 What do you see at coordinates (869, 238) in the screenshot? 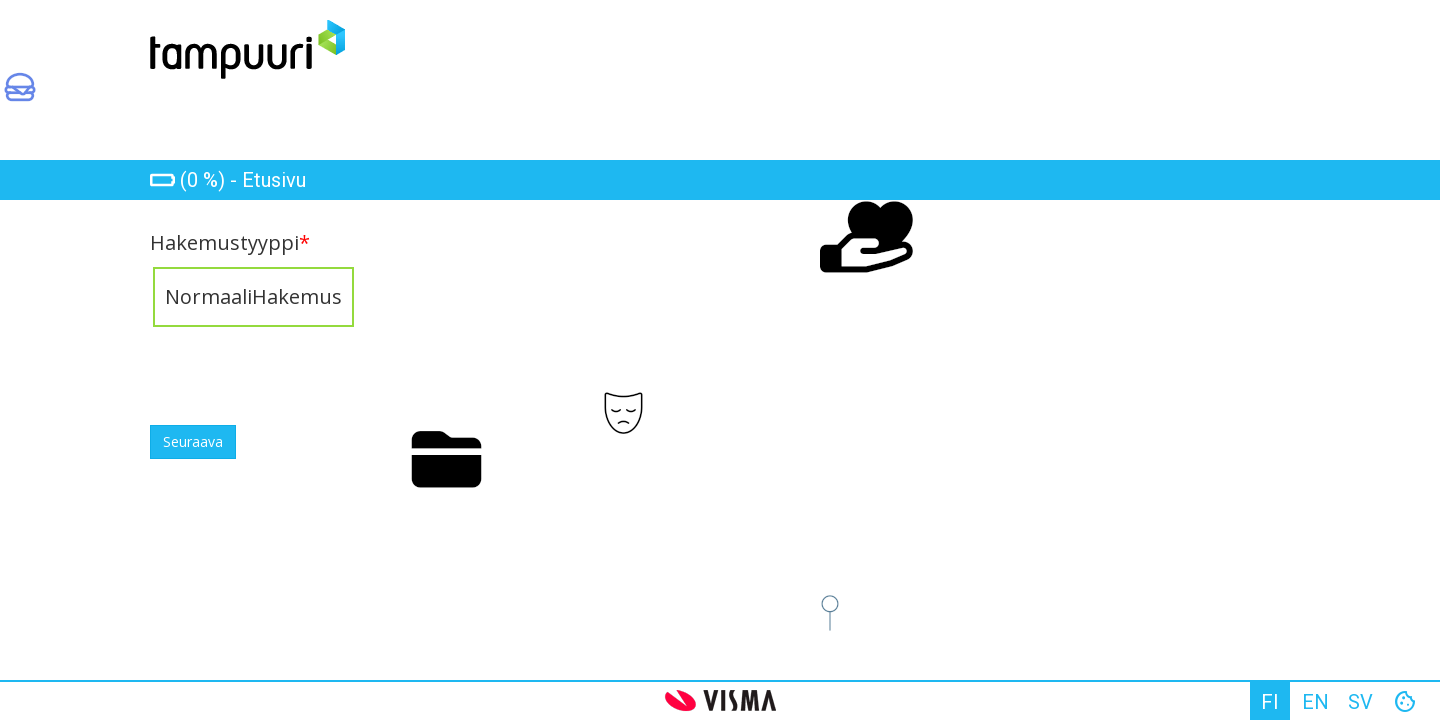
I see `donate or make a charitable contribution` at bounding box center [869, 238].